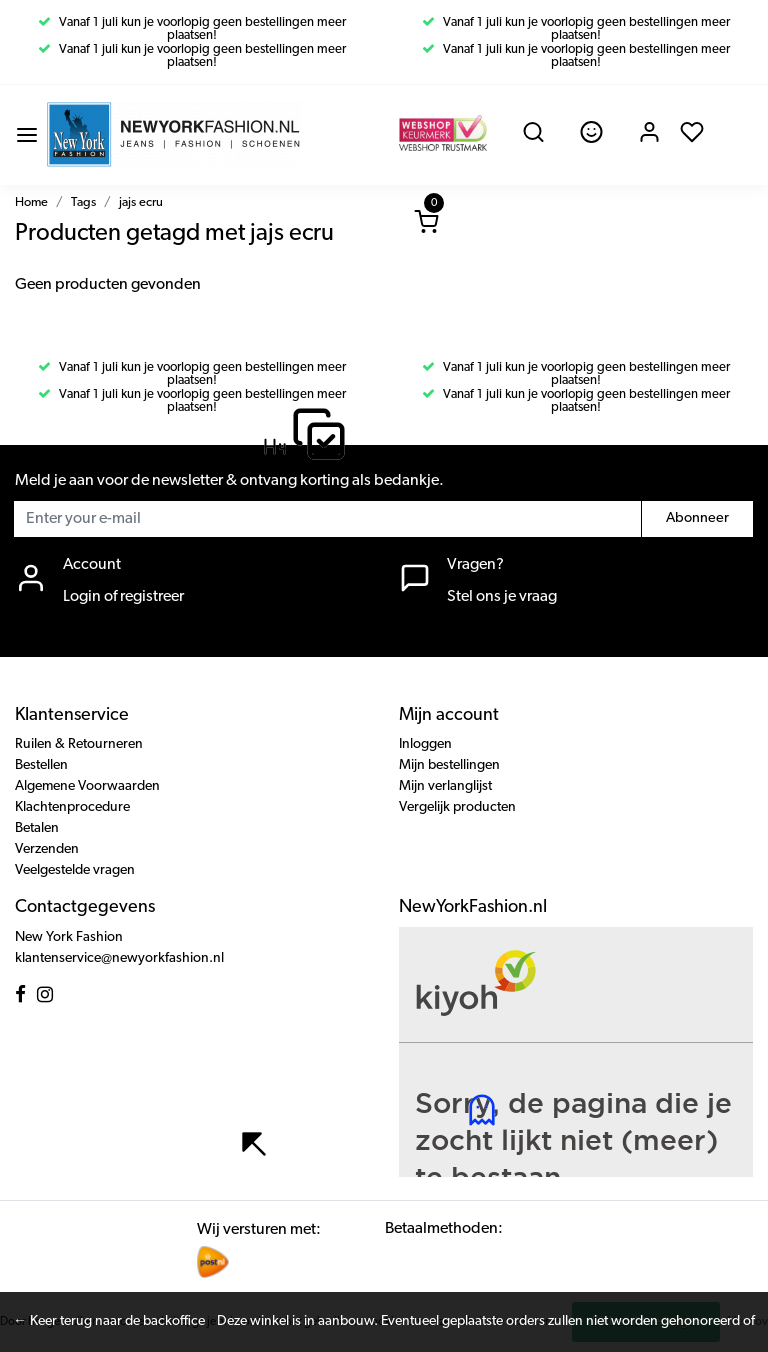 Image resolution: width=768 pixels, height=1352 pixels. I want to click on toggle incognito or ghost mode, so click(482, 1110).